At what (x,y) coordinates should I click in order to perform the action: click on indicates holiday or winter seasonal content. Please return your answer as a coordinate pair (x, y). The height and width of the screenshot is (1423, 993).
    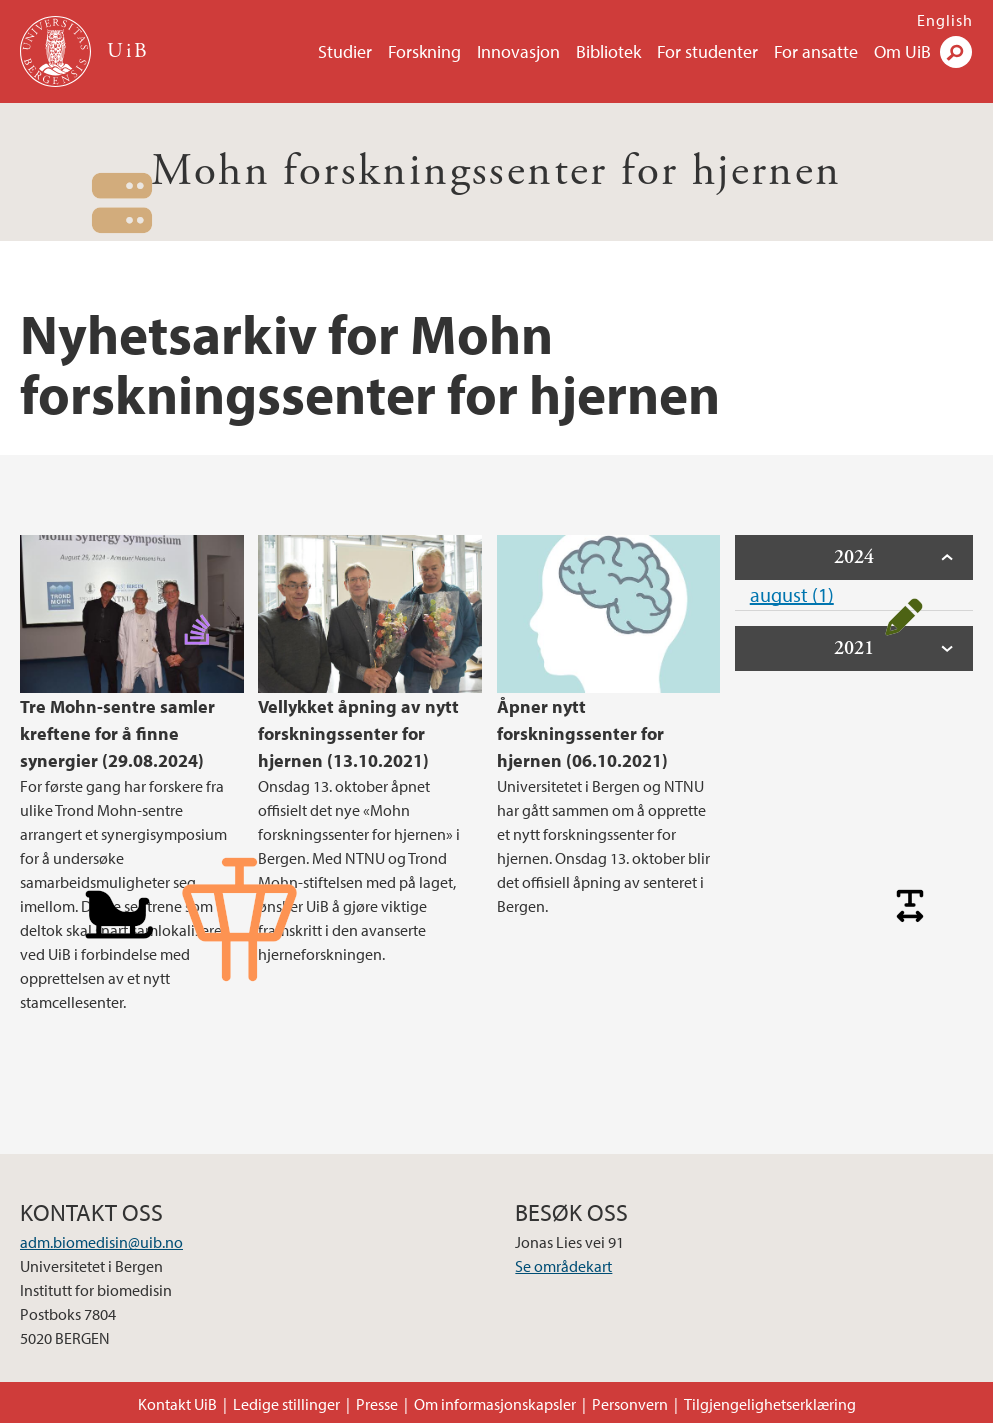
    Looking at the image, I should click on (117, 915).